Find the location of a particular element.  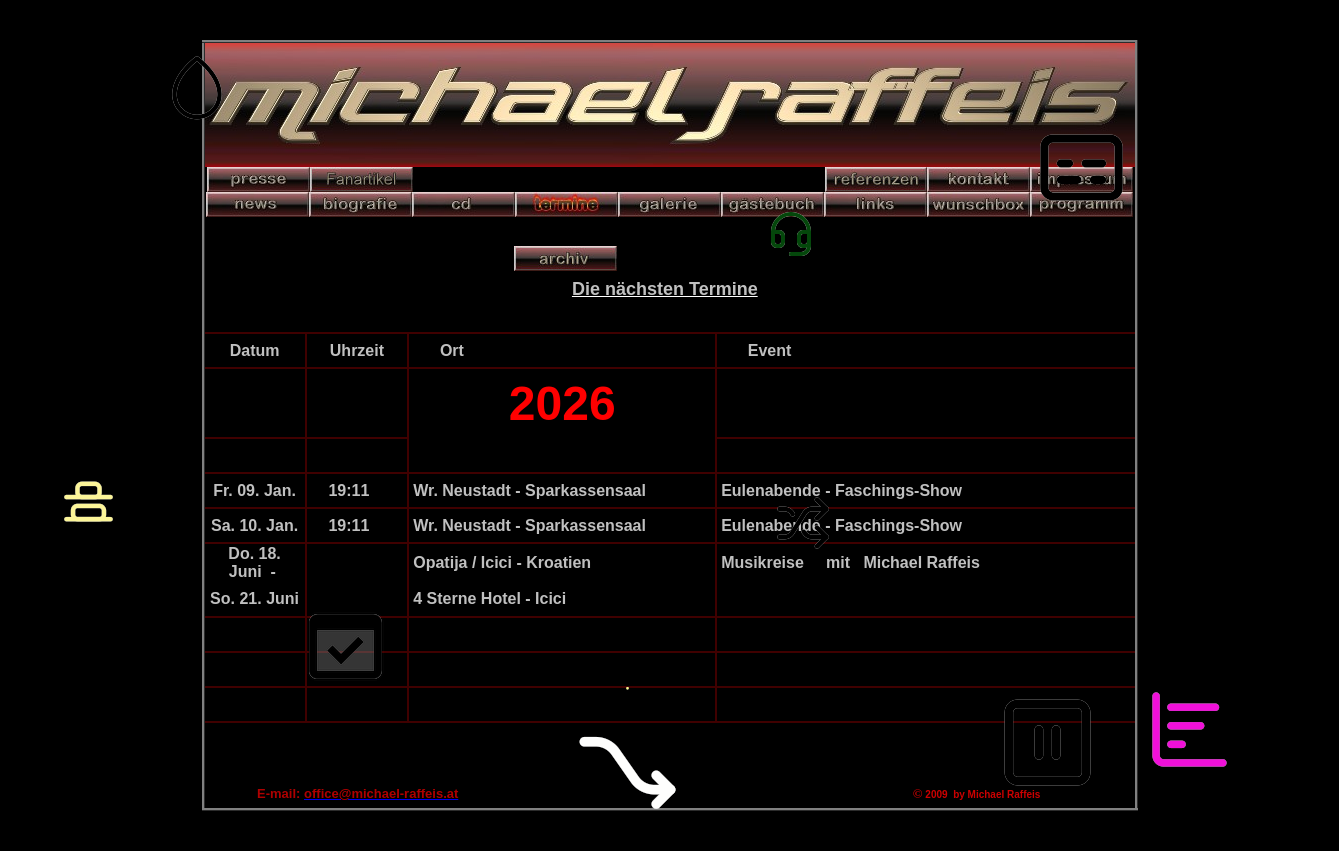

indicates water or liquid-related settings is located at coordinates (197, 90).